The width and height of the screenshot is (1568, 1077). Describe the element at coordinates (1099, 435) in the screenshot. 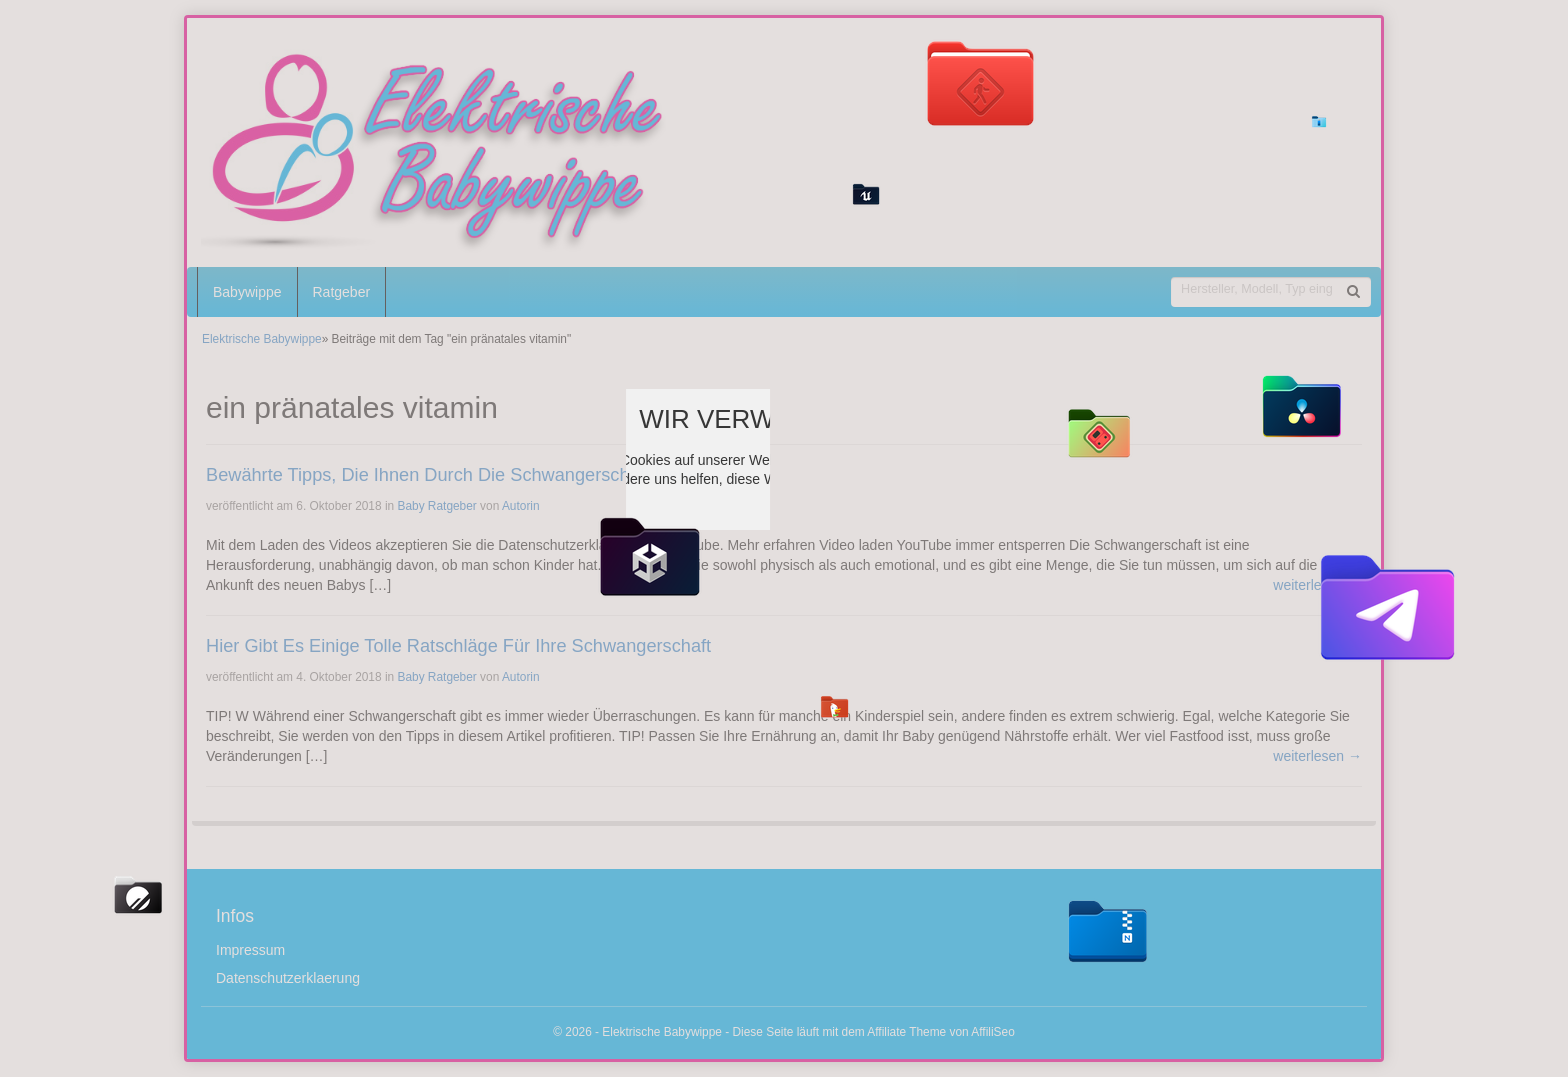

I see `open melonDS emulator files folder` at that location.